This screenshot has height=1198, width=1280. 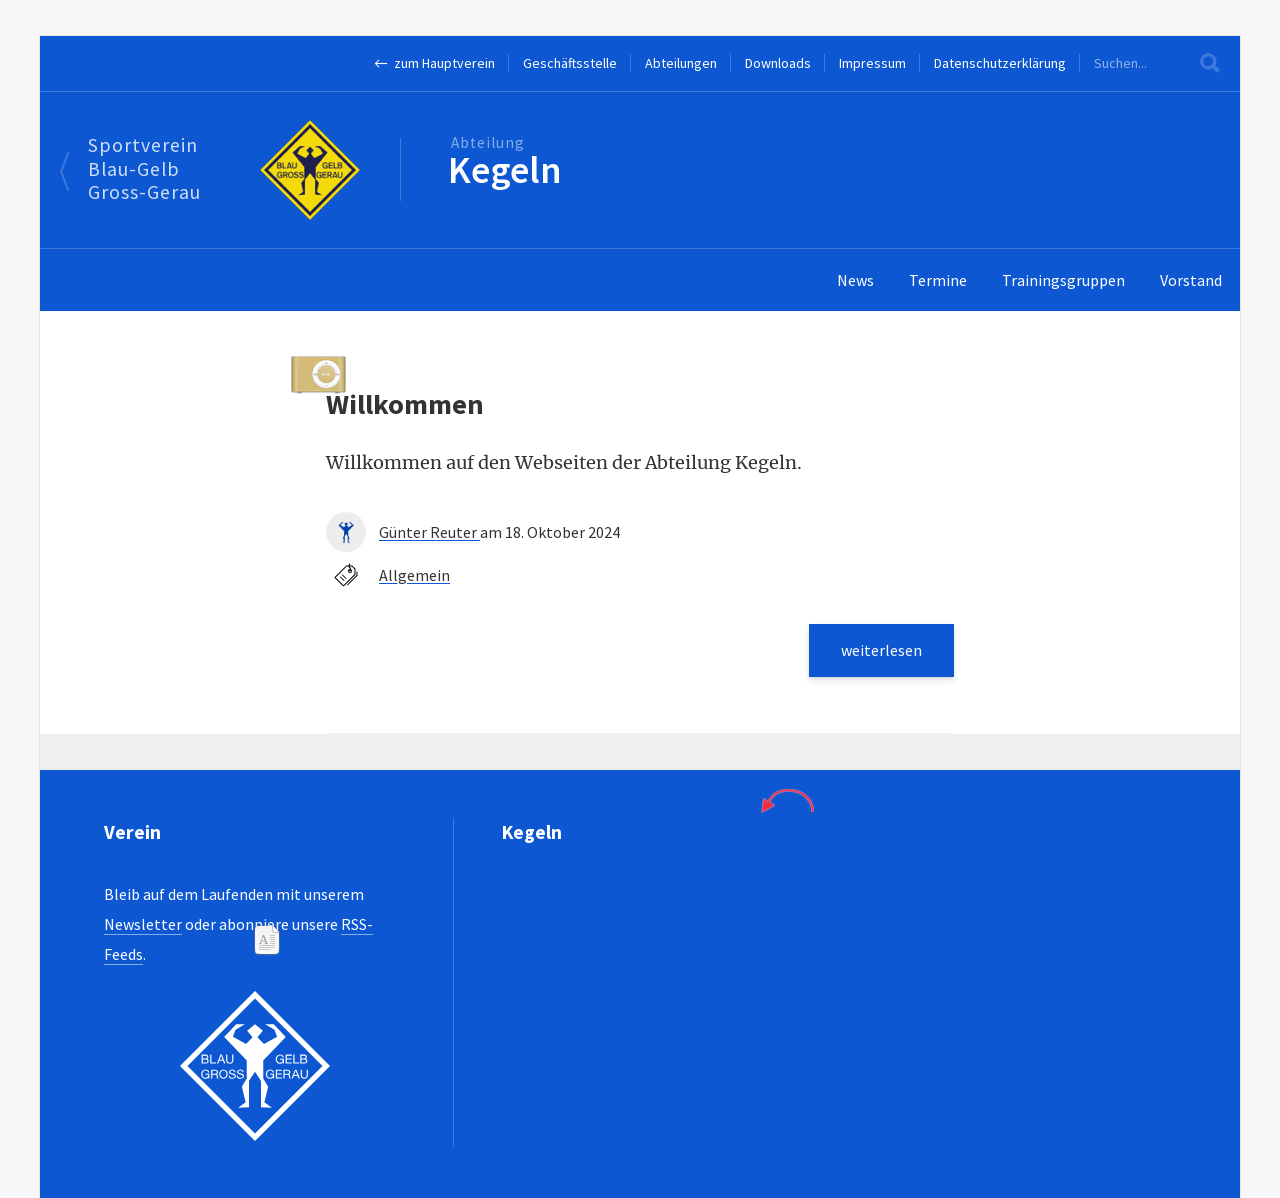 I want to click on open a rich text format document, so click(x=267, y=940).